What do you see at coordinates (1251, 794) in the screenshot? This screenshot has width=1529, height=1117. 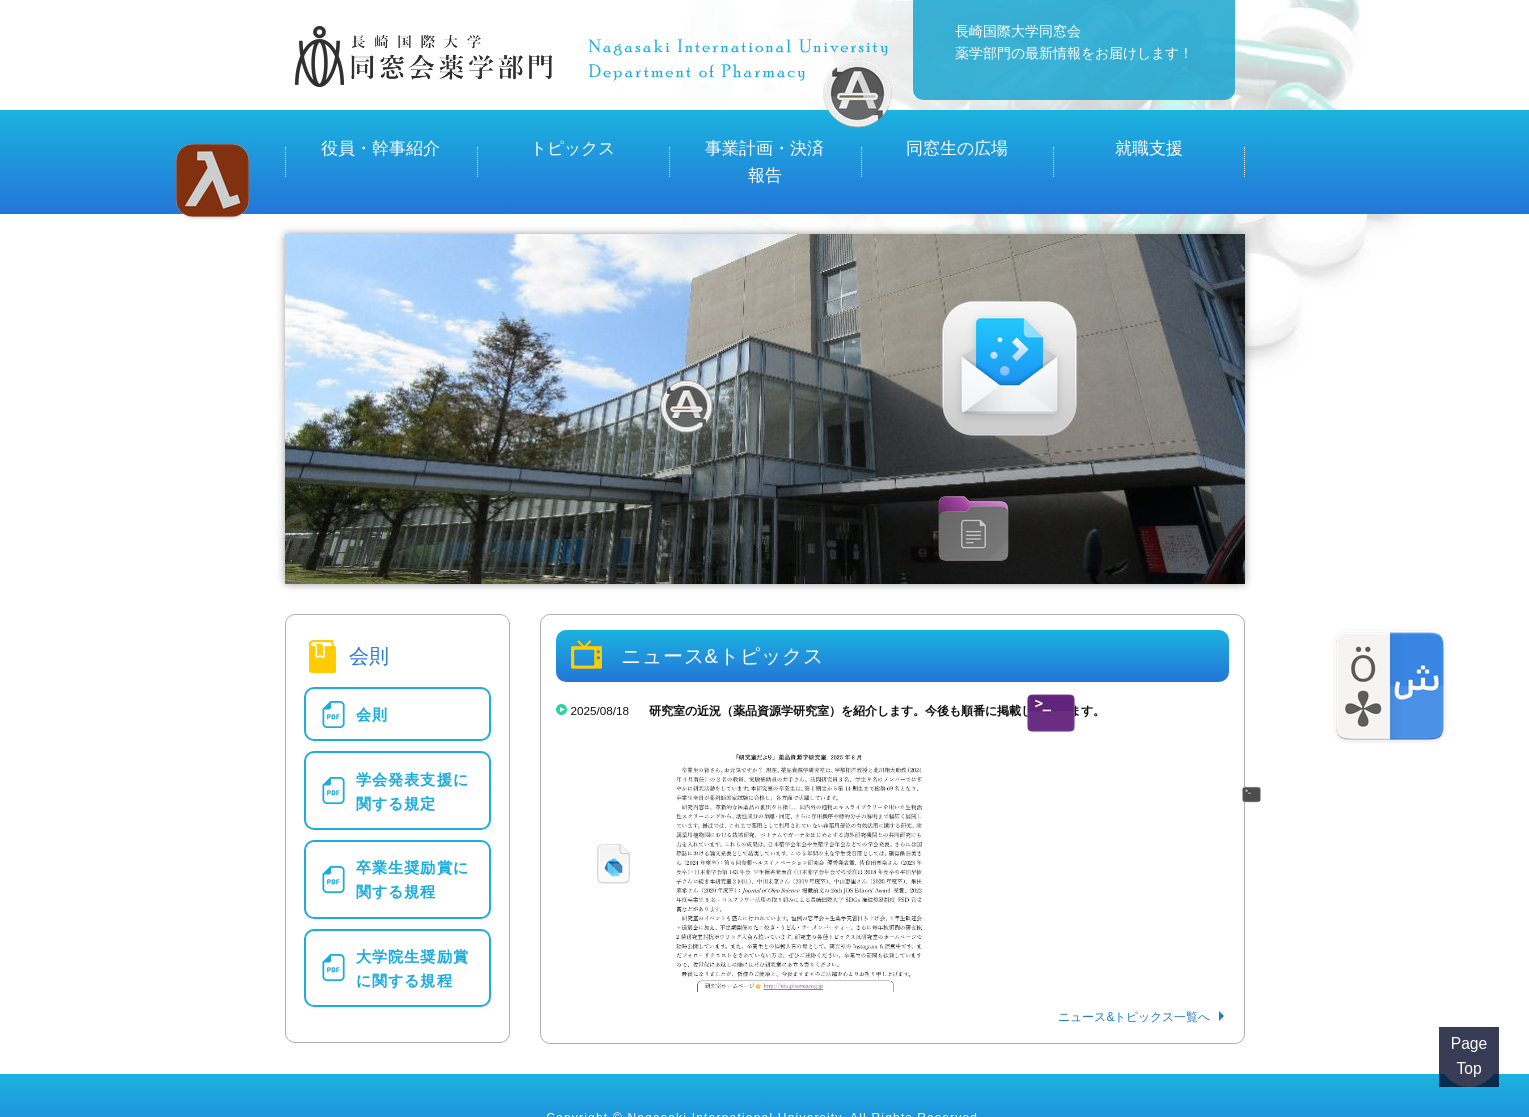 I see `open the terminal application` at bounding box center [1251, 794].